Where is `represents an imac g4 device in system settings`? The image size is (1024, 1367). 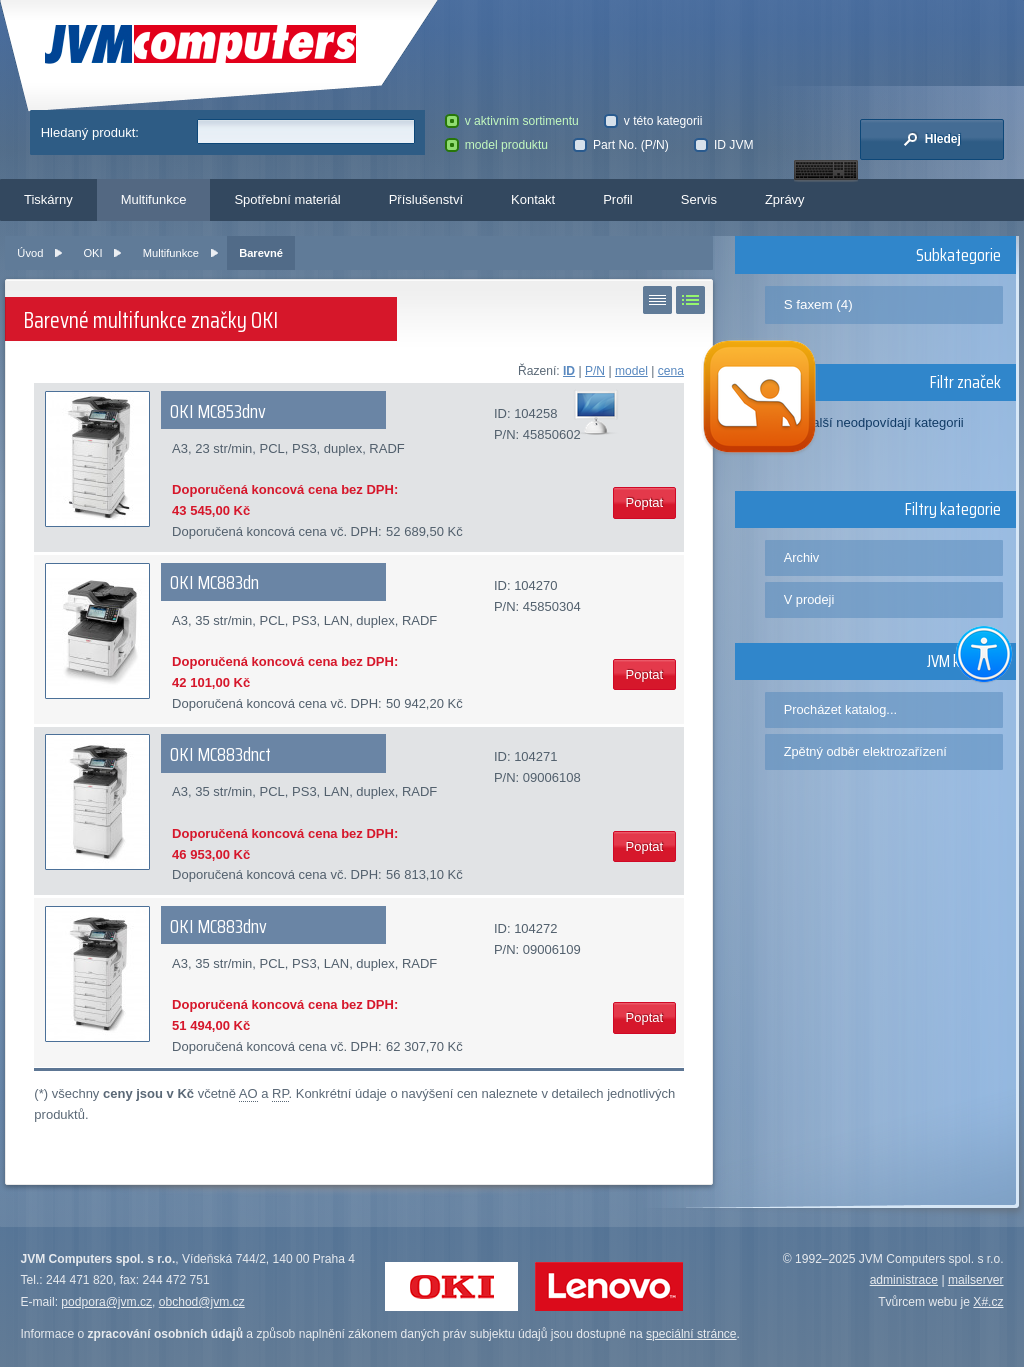 represents an imac g4 device in system settings is located at coordinates (596, 411).